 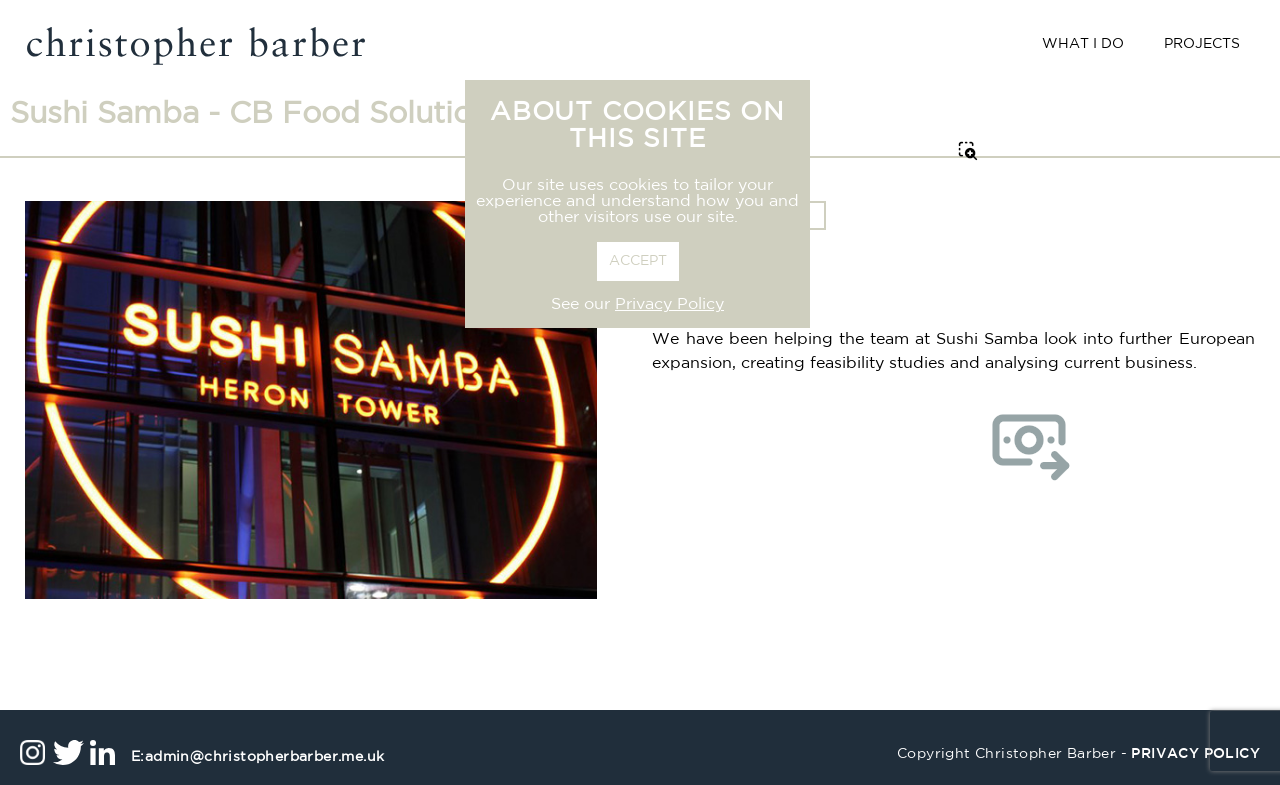 I want to click on zoom in on a selected area, so click(x=967, y=150).